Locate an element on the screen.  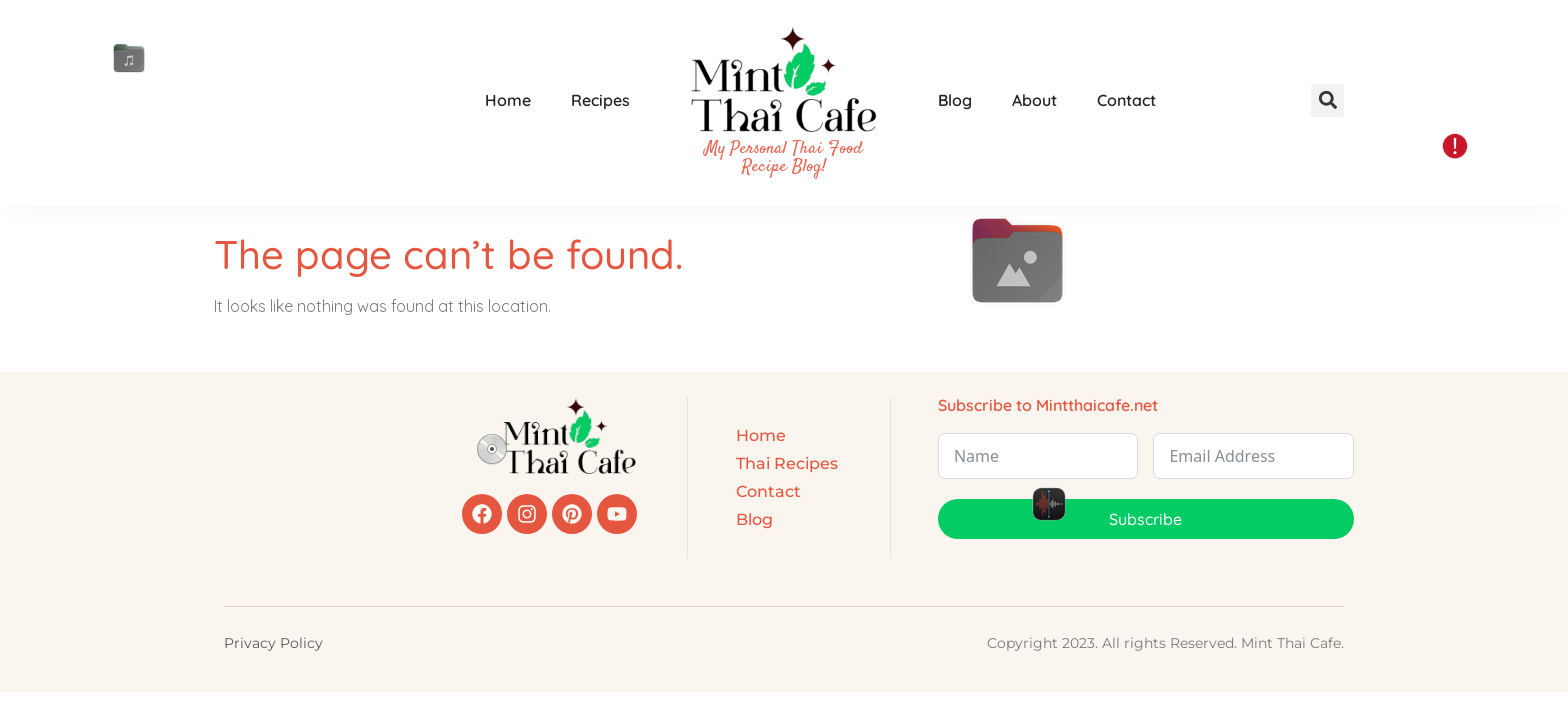
open your music folder is located at coordinates (129, 58).